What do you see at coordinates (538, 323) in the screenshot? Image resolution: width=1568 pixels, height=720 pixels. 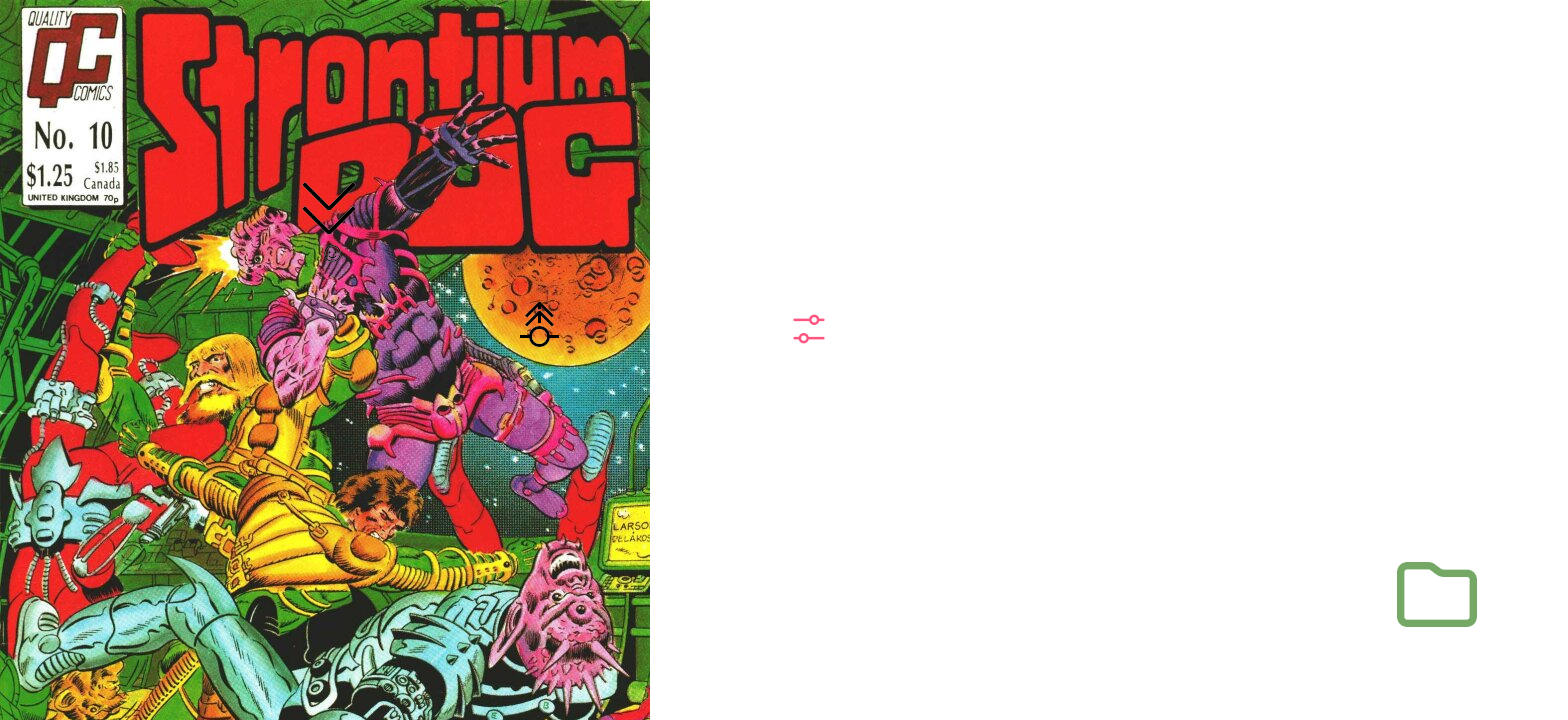 I see `force push changes to a repository` at bounding box center [538, 323].